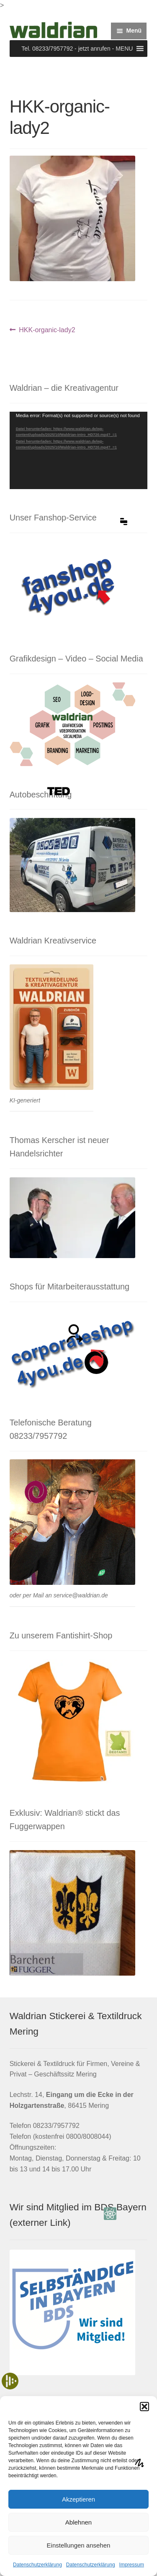  Describe the element at coordinates (124, 521) in the screenshot. I see `retool app or service logo` at that location.